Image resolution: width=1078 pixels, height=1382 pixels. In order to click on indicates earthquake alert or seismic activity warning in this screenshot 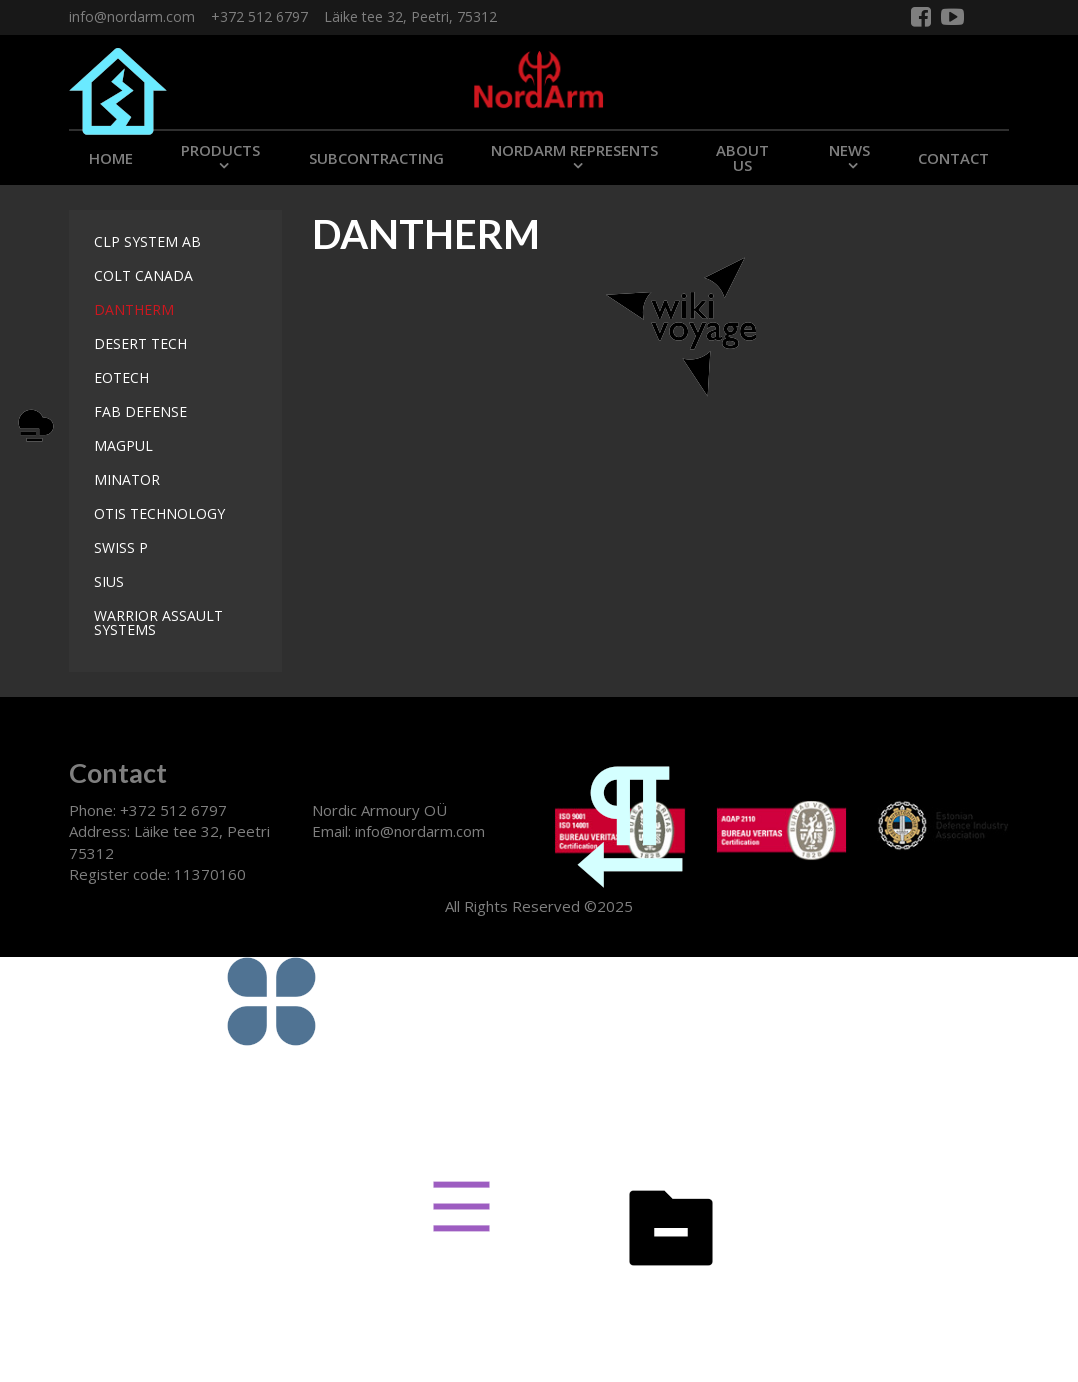, I will do `click(118, 95)`.